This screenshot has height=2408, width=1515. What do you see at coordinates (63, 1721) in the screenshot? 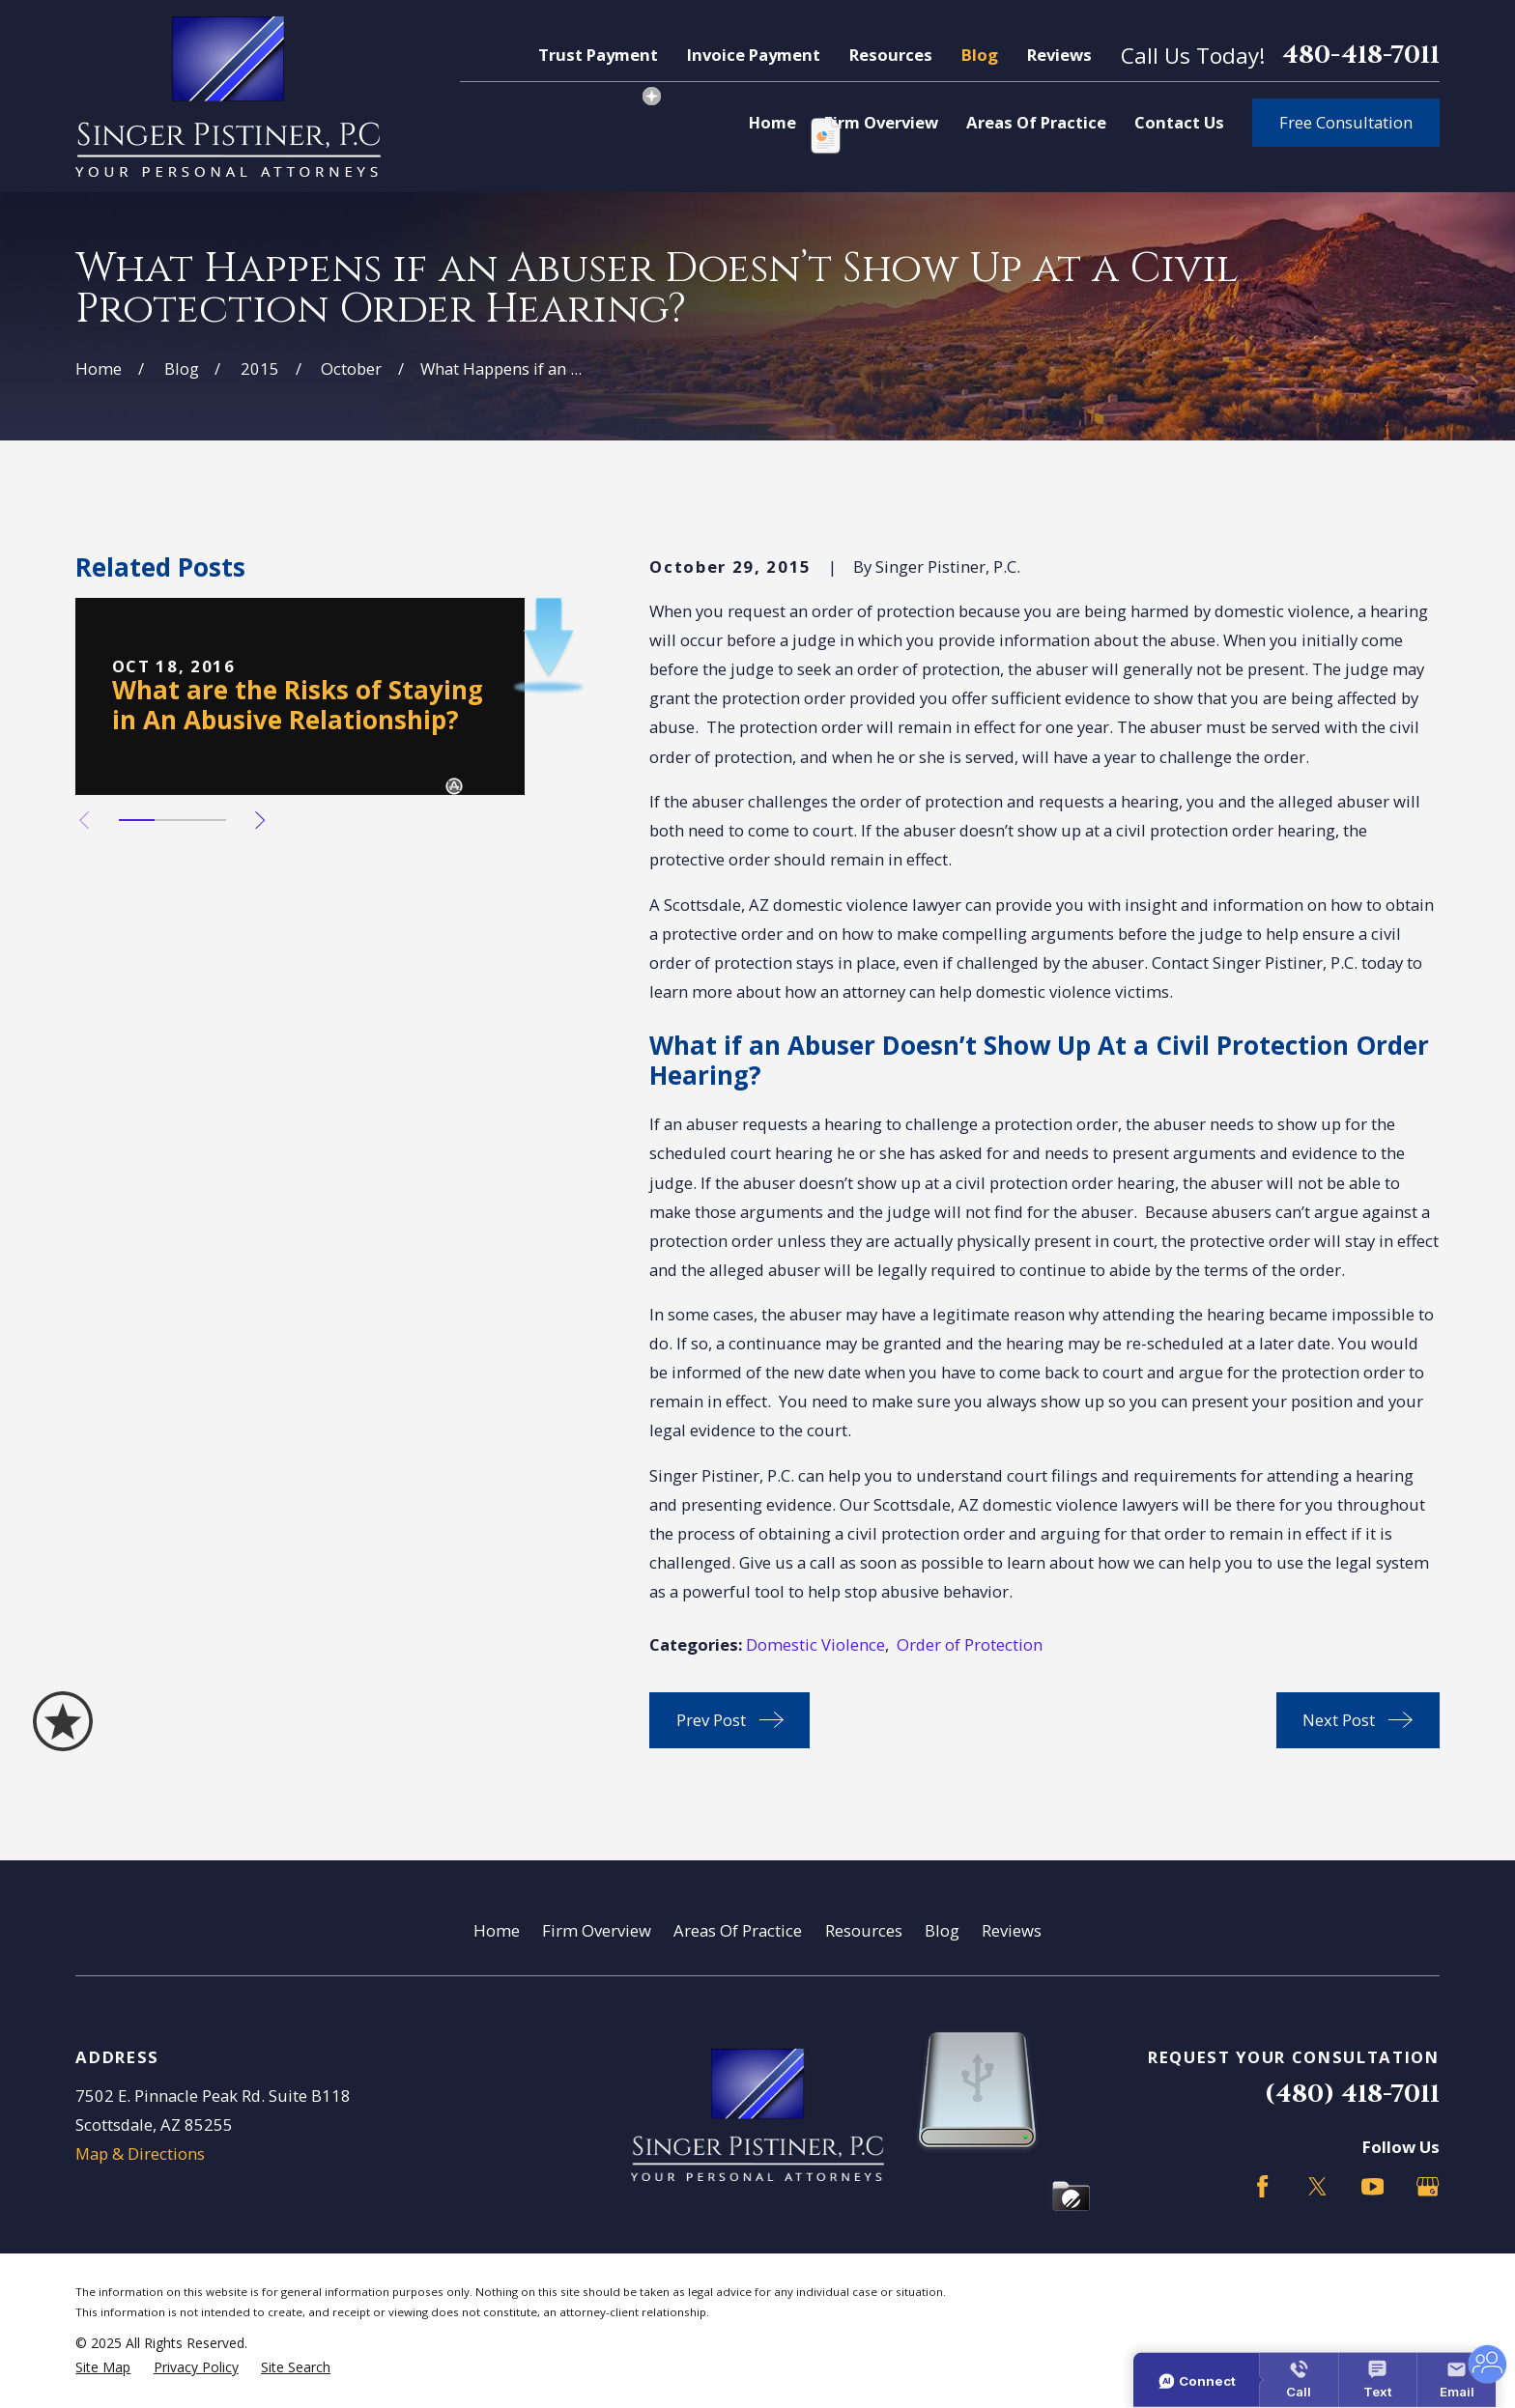
I see `set default applications for file types` at bounding box center [63, 1721].